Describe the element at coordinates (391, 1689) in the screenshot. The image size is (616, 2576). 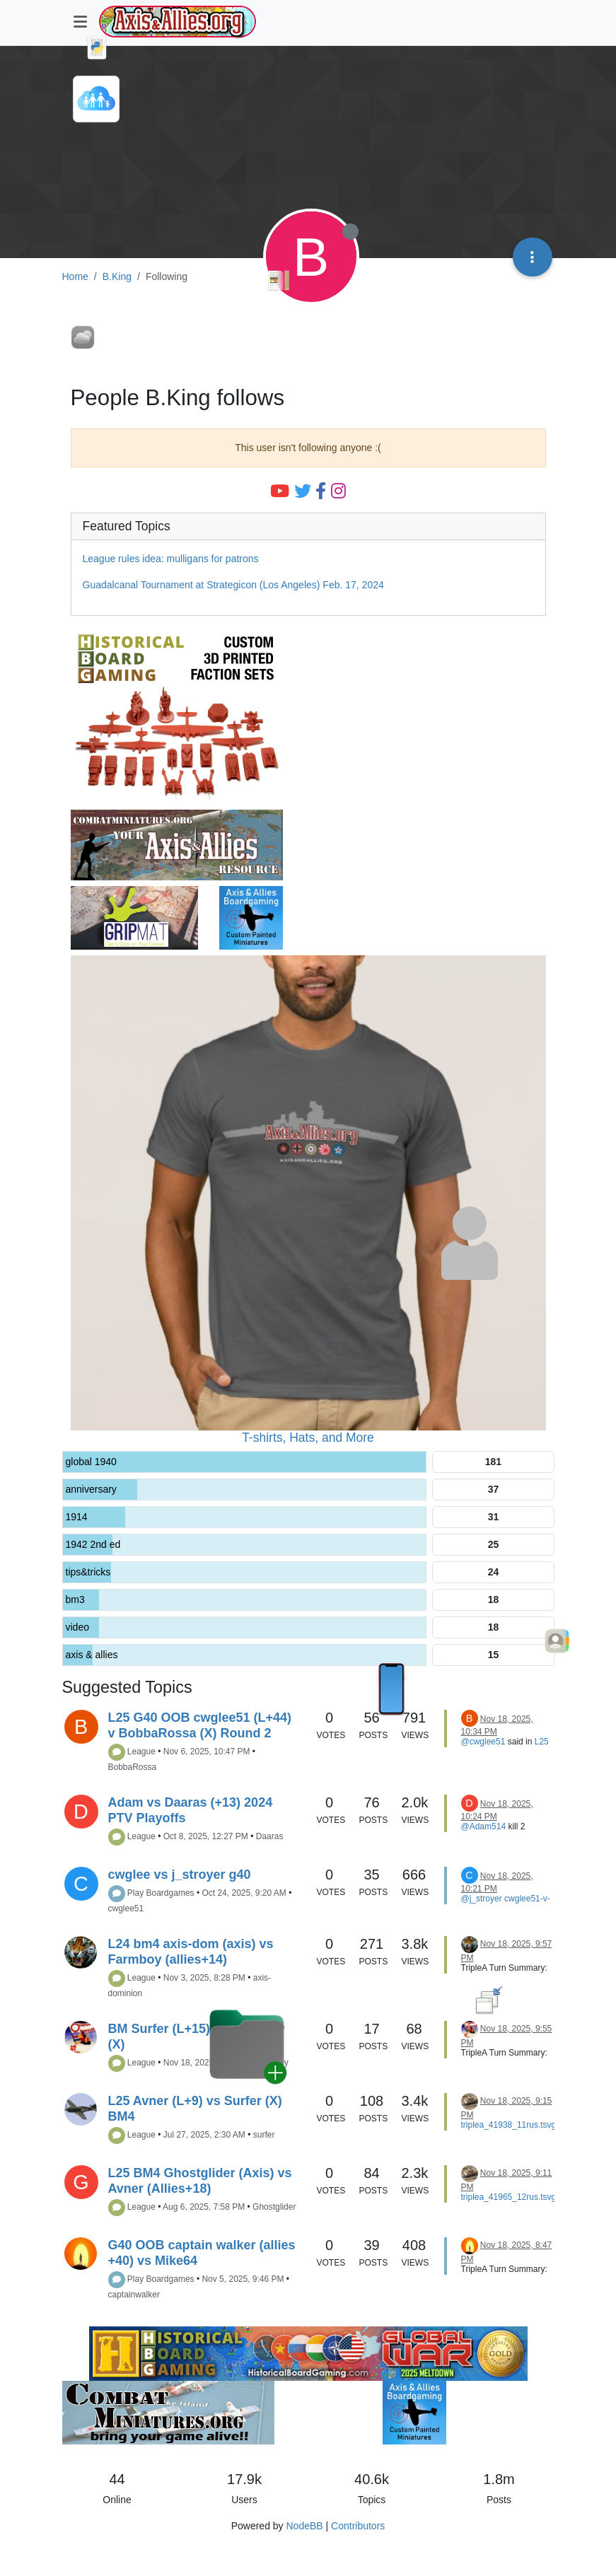
I see `iPhone 11 device icon` at that location.